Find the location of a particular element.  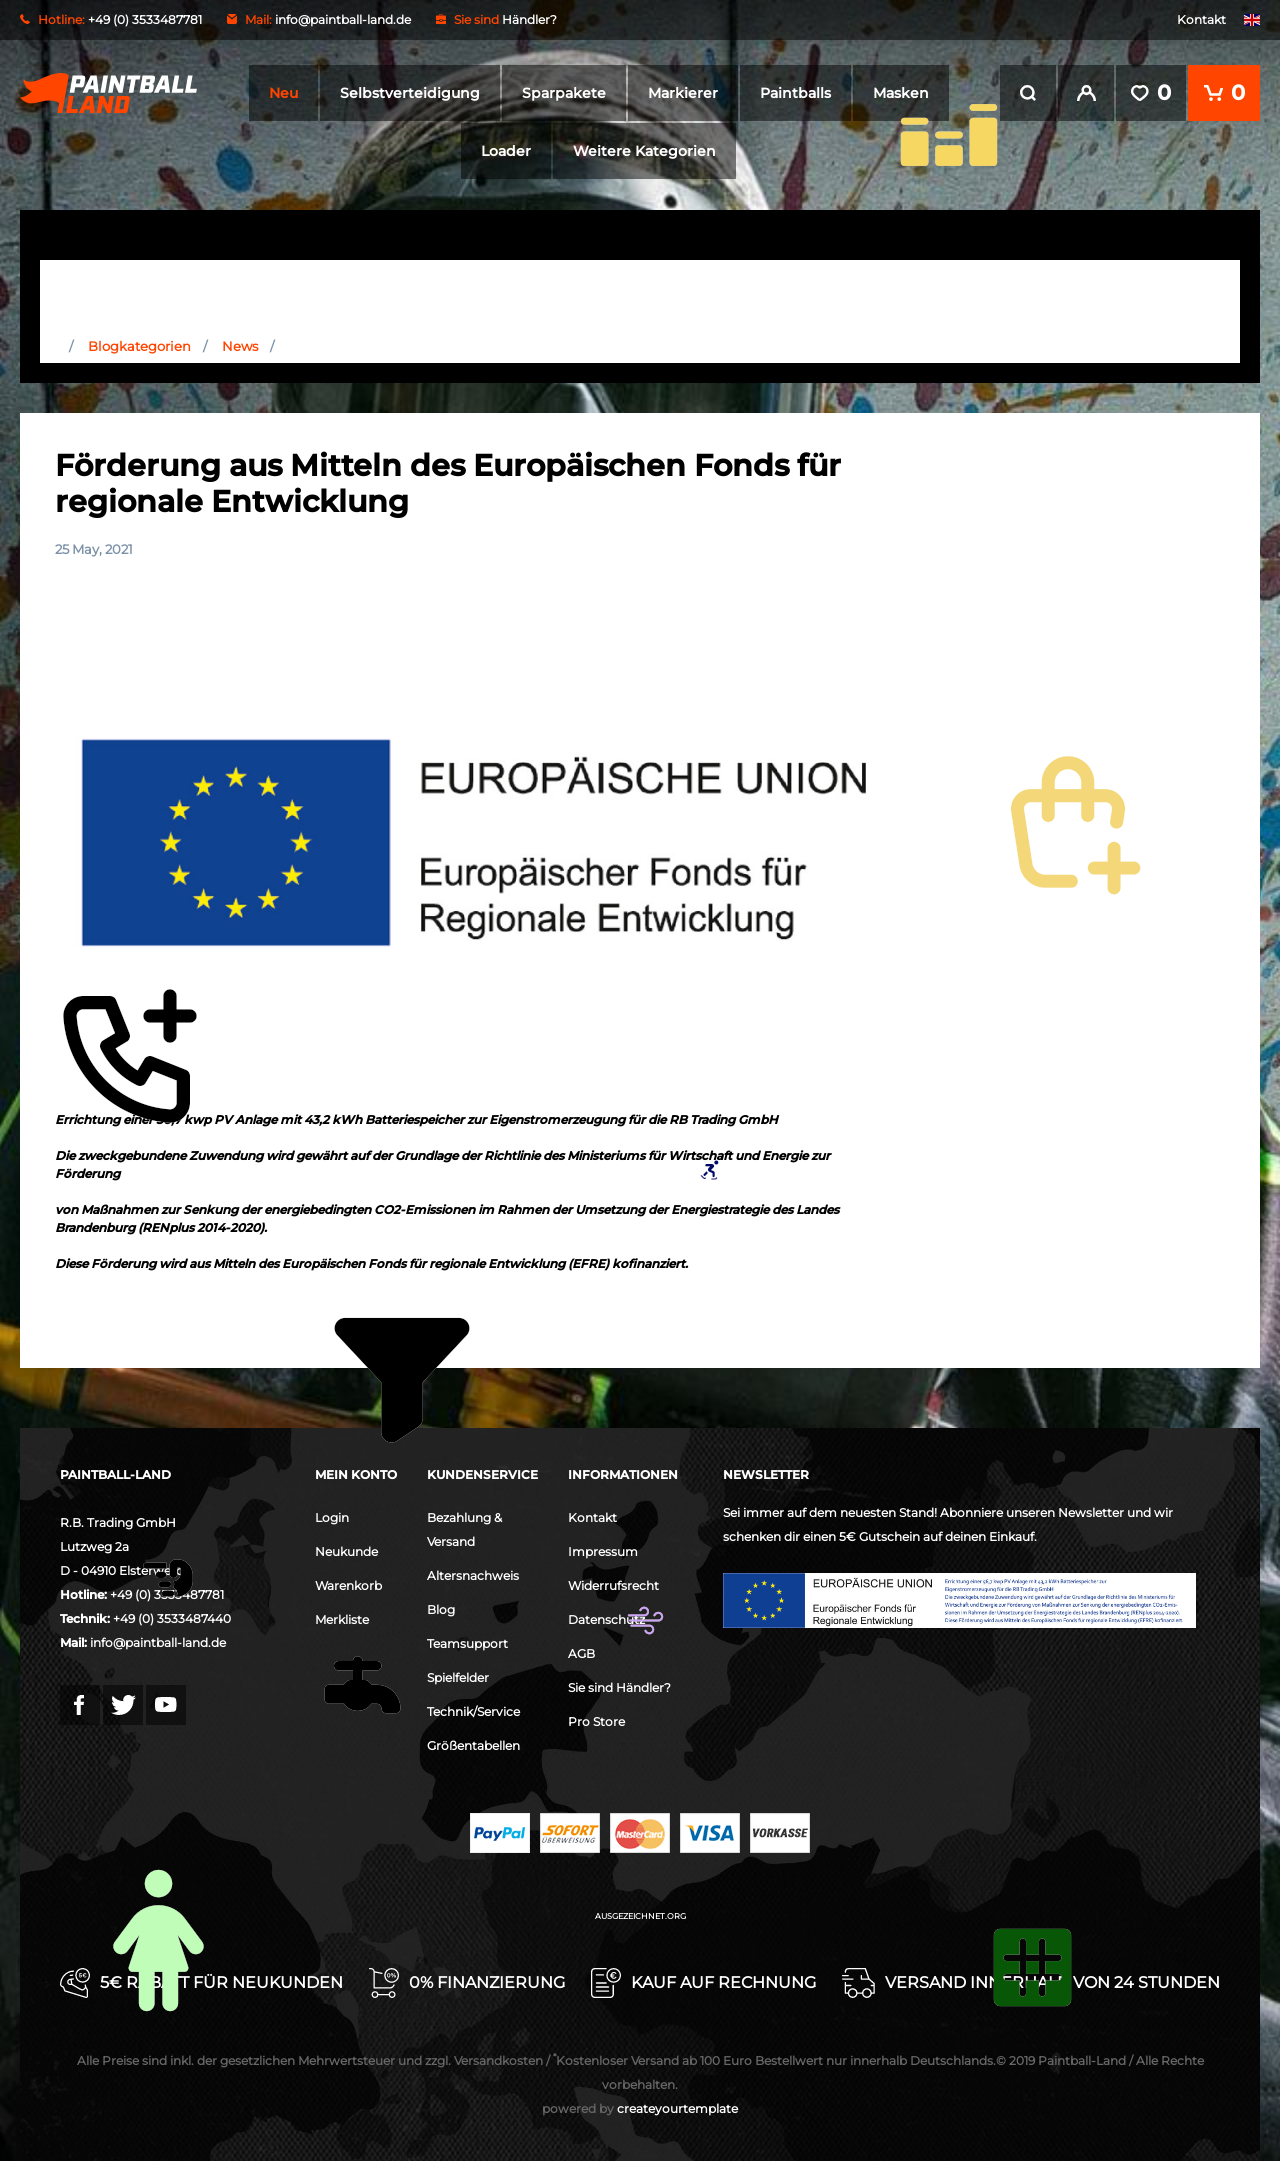

add or browse hashtags is located at coordinates (1032, 1967).